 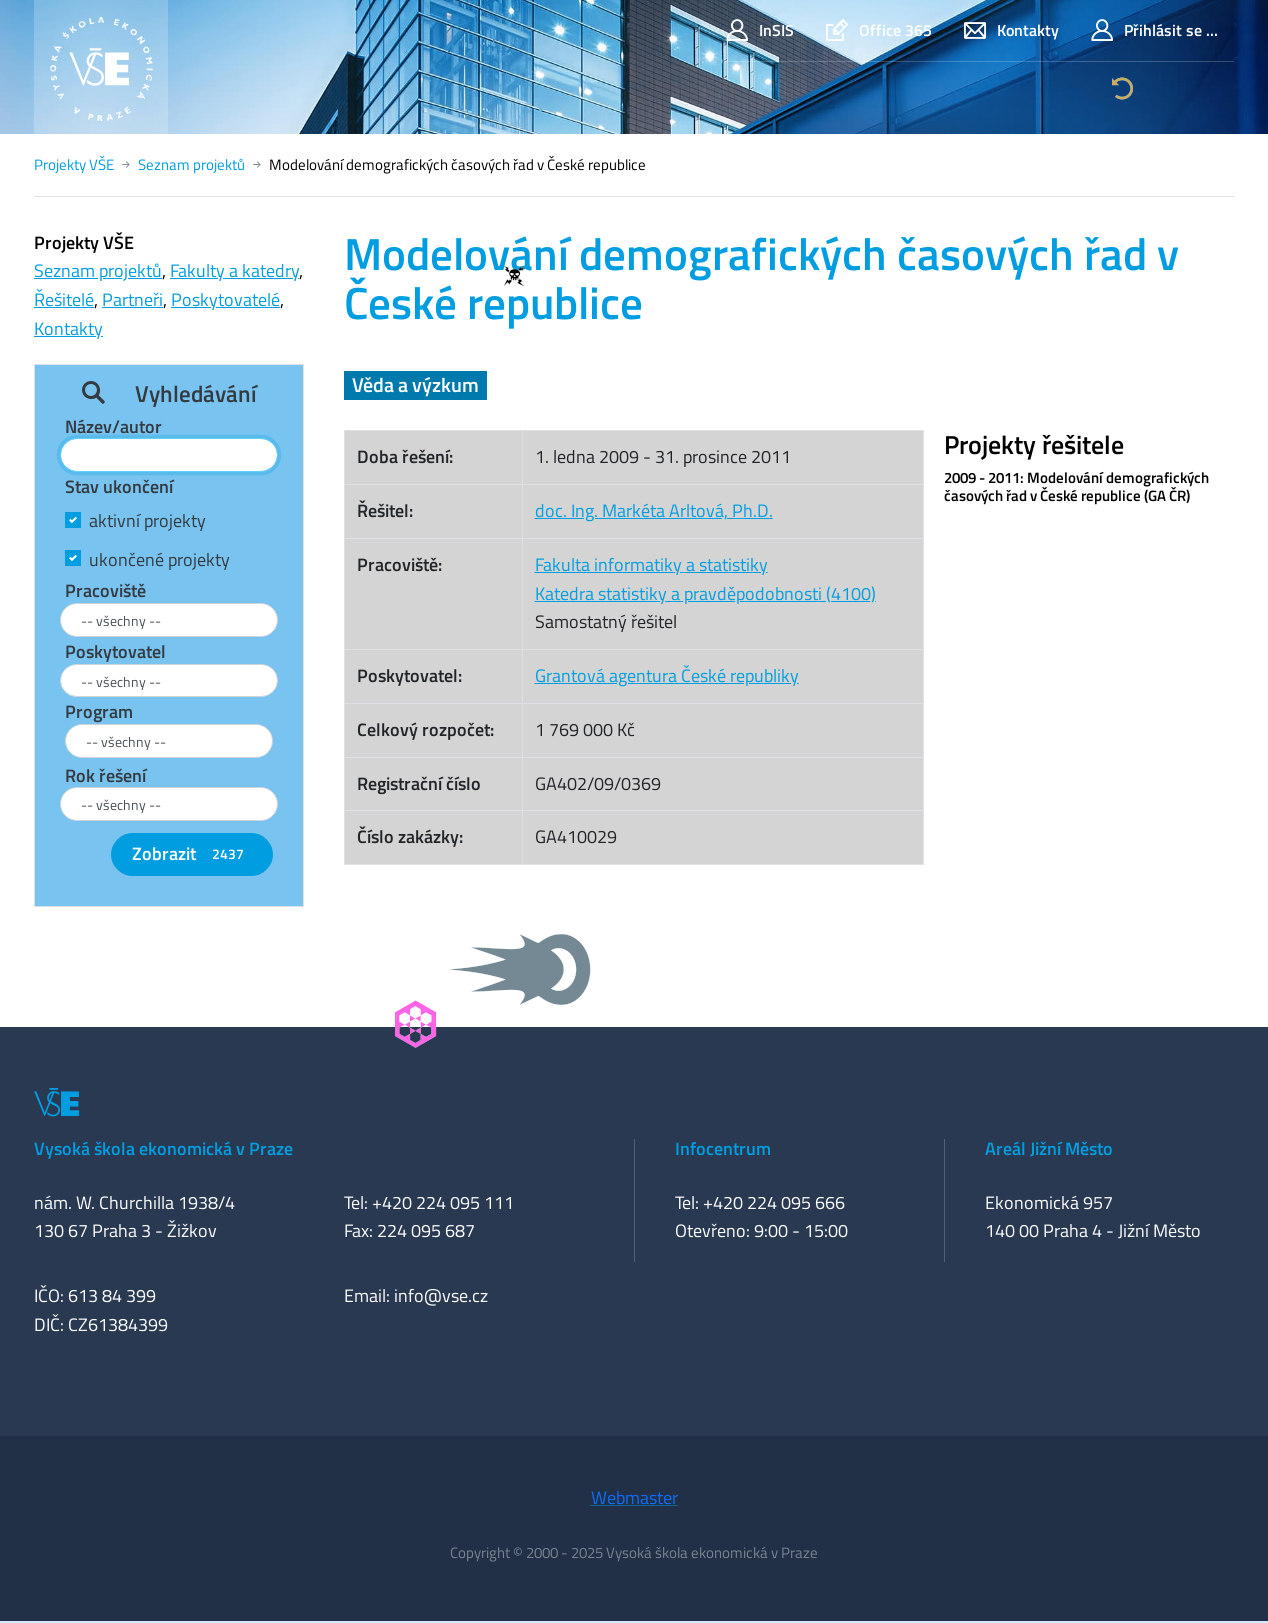 I want to click on undo last action, so click(x=1122, y=88).